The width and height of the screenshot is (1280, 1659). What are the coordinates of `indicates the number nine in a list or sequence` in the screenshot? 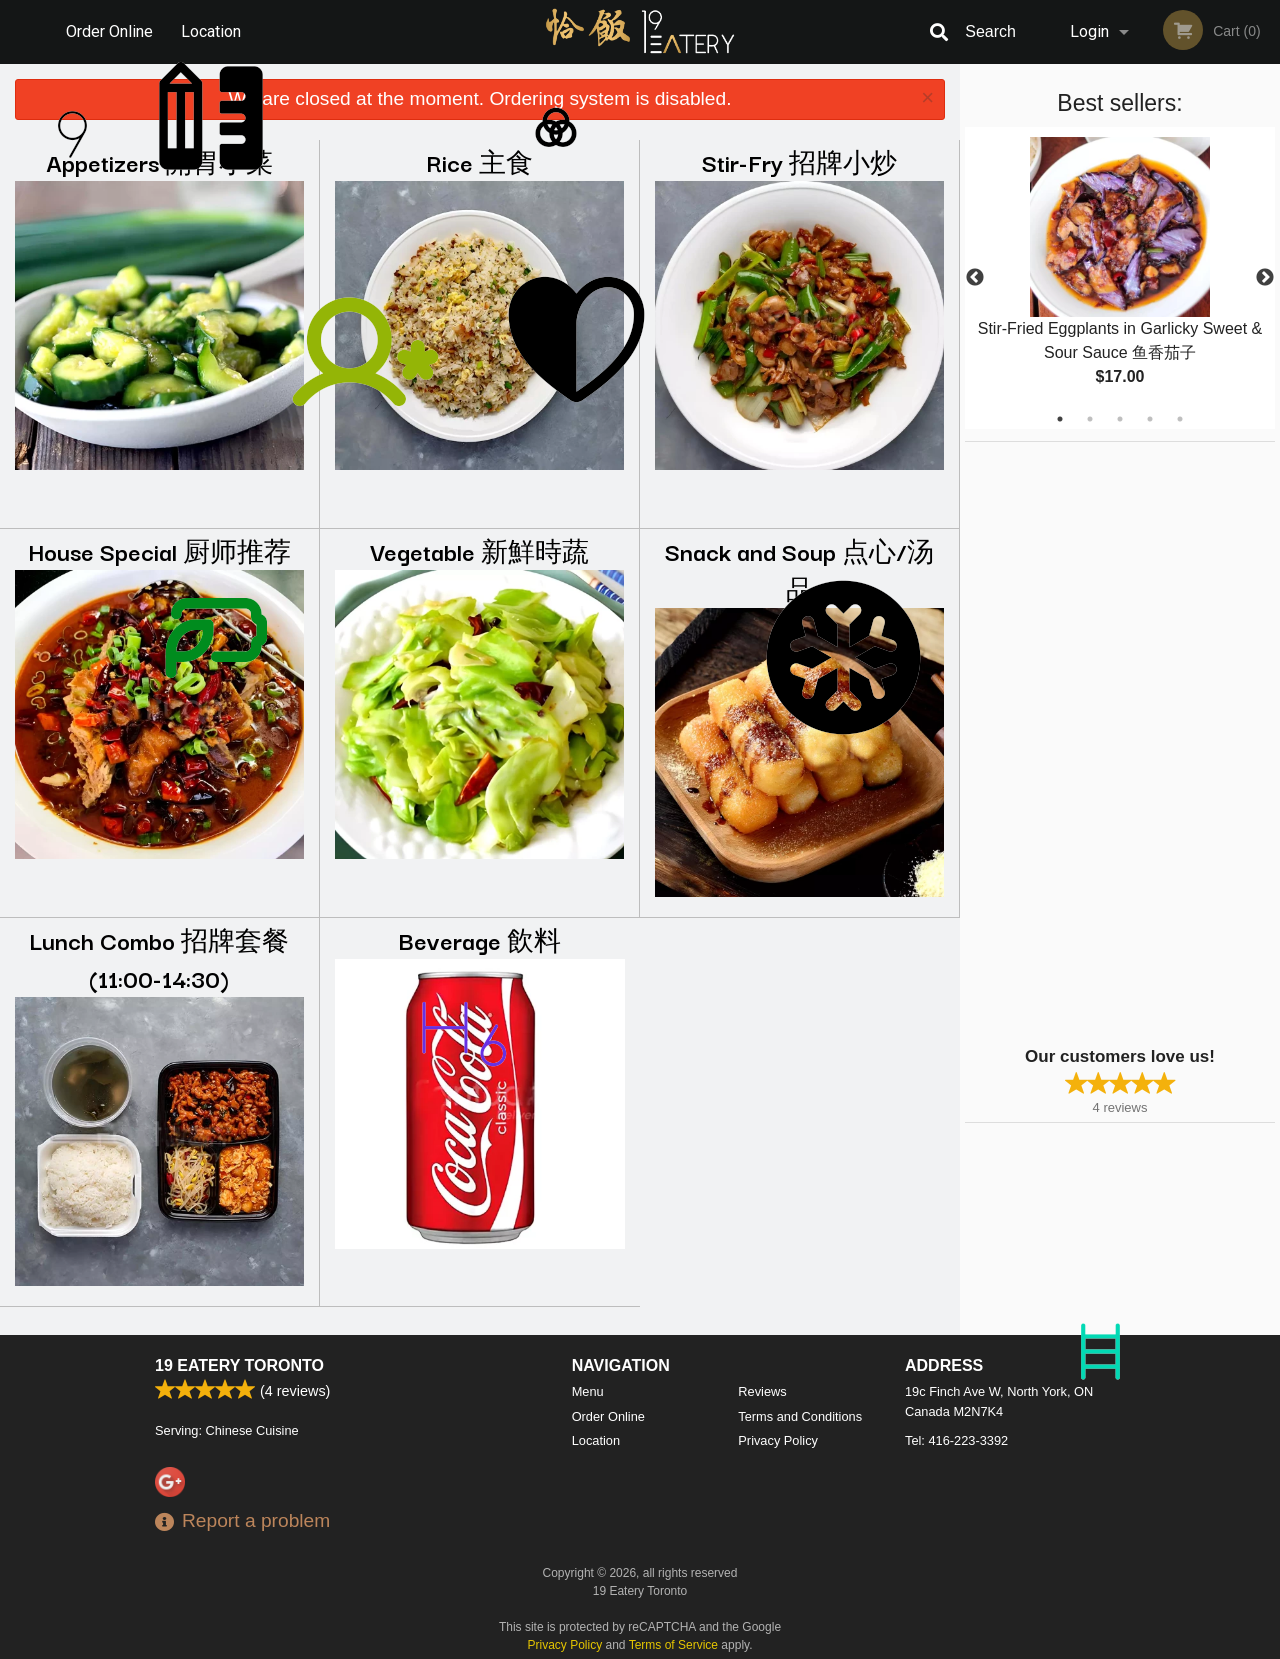 It's located at (72, 134).